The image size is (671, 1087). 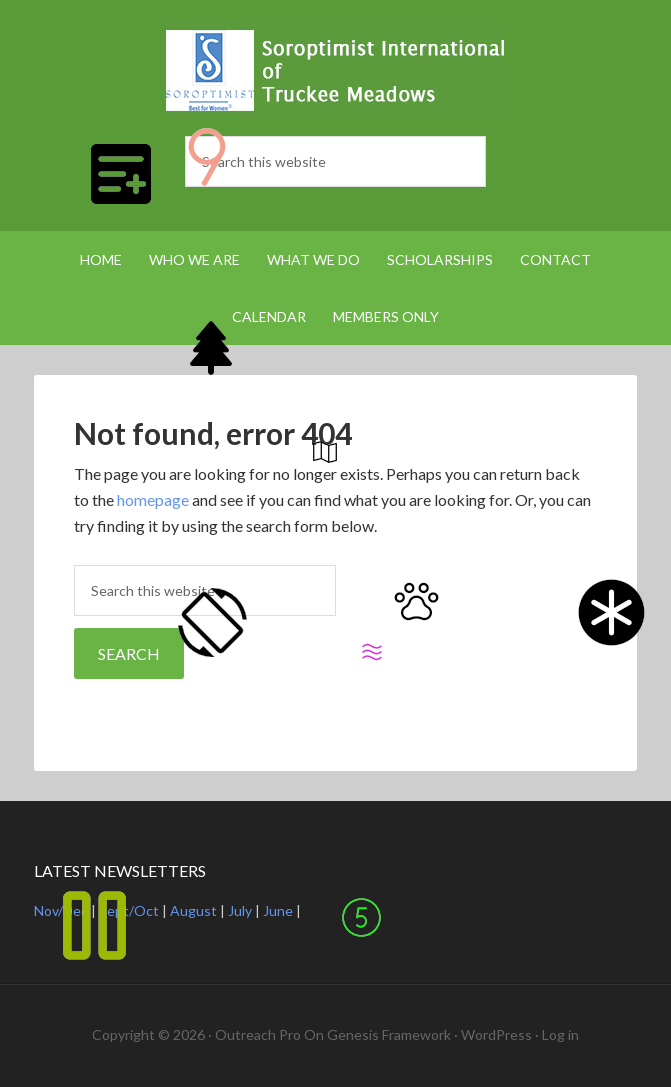 I want to click on access pet-related features or settings, so click(x=416, y=601).